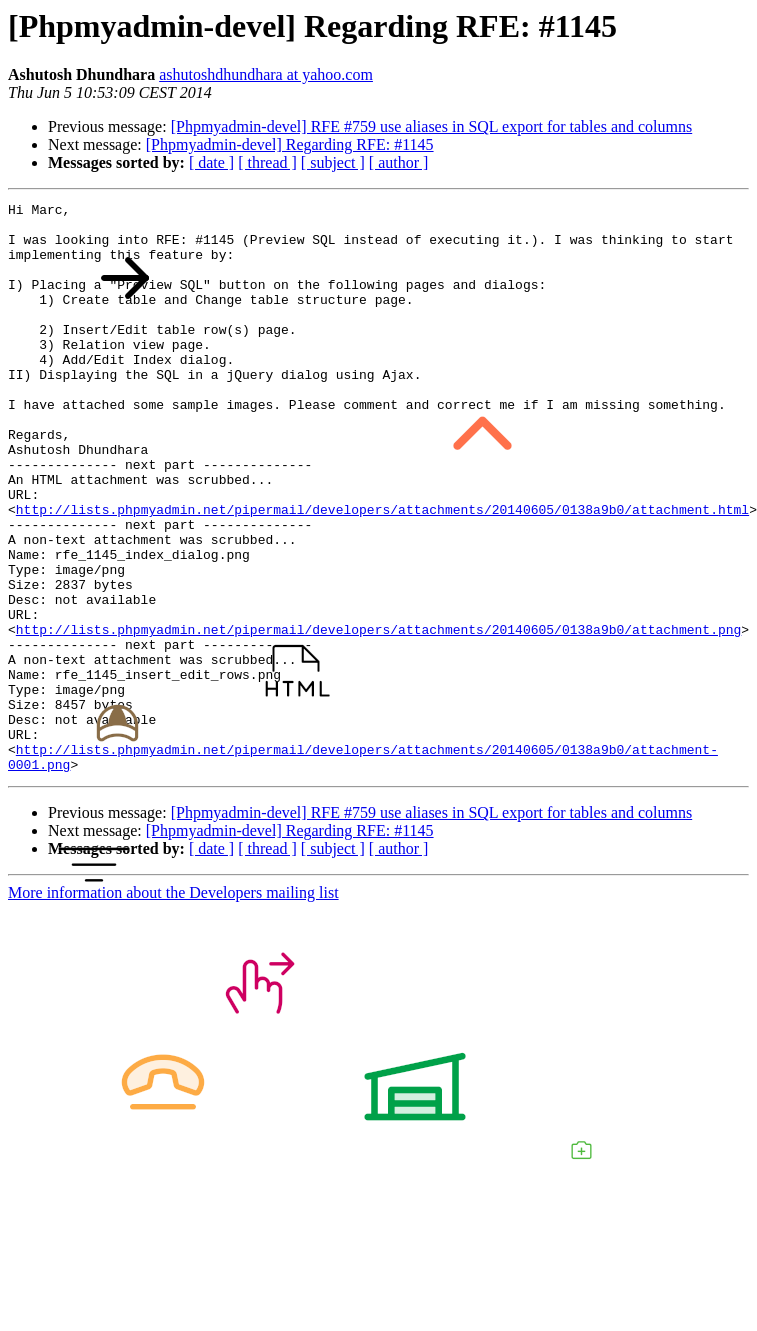 Image resolution: width=757 pixels, height=1331 pixels. I want to click on collapse an expanded section, so click(482, 448).